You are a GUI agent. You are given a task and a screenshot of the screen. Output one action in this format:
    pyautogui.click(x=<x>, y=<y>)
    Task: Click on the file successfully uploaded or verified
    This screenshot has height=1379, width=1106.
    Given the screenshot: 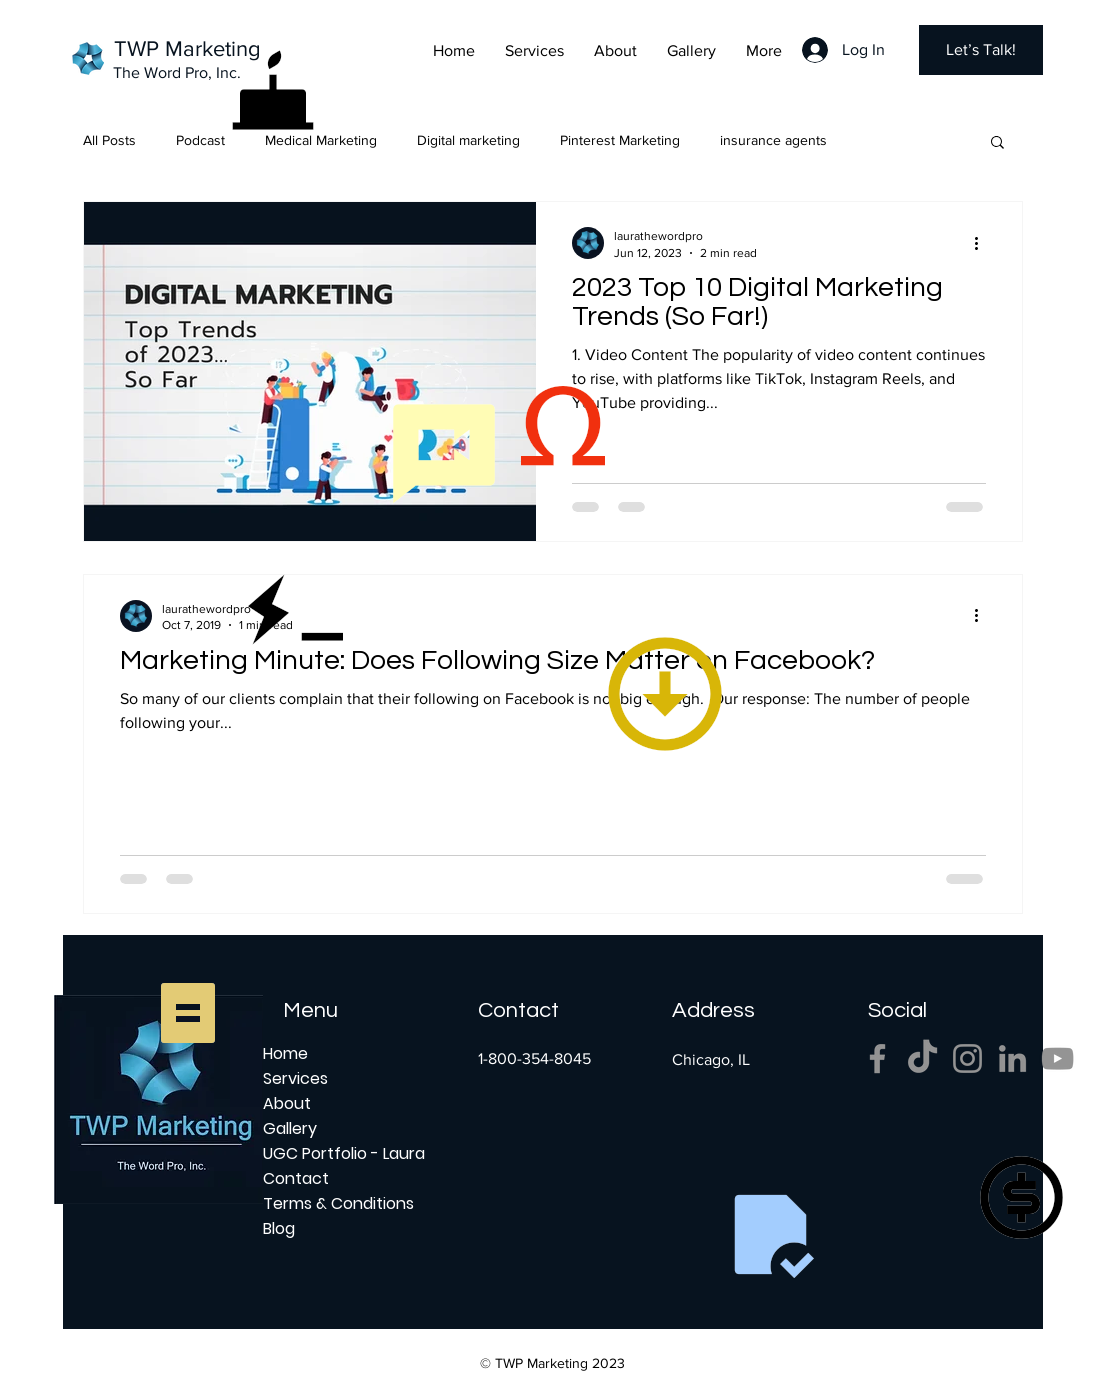 What is the action you would take?
    pyautogui.click(x=770, y=1234)
    